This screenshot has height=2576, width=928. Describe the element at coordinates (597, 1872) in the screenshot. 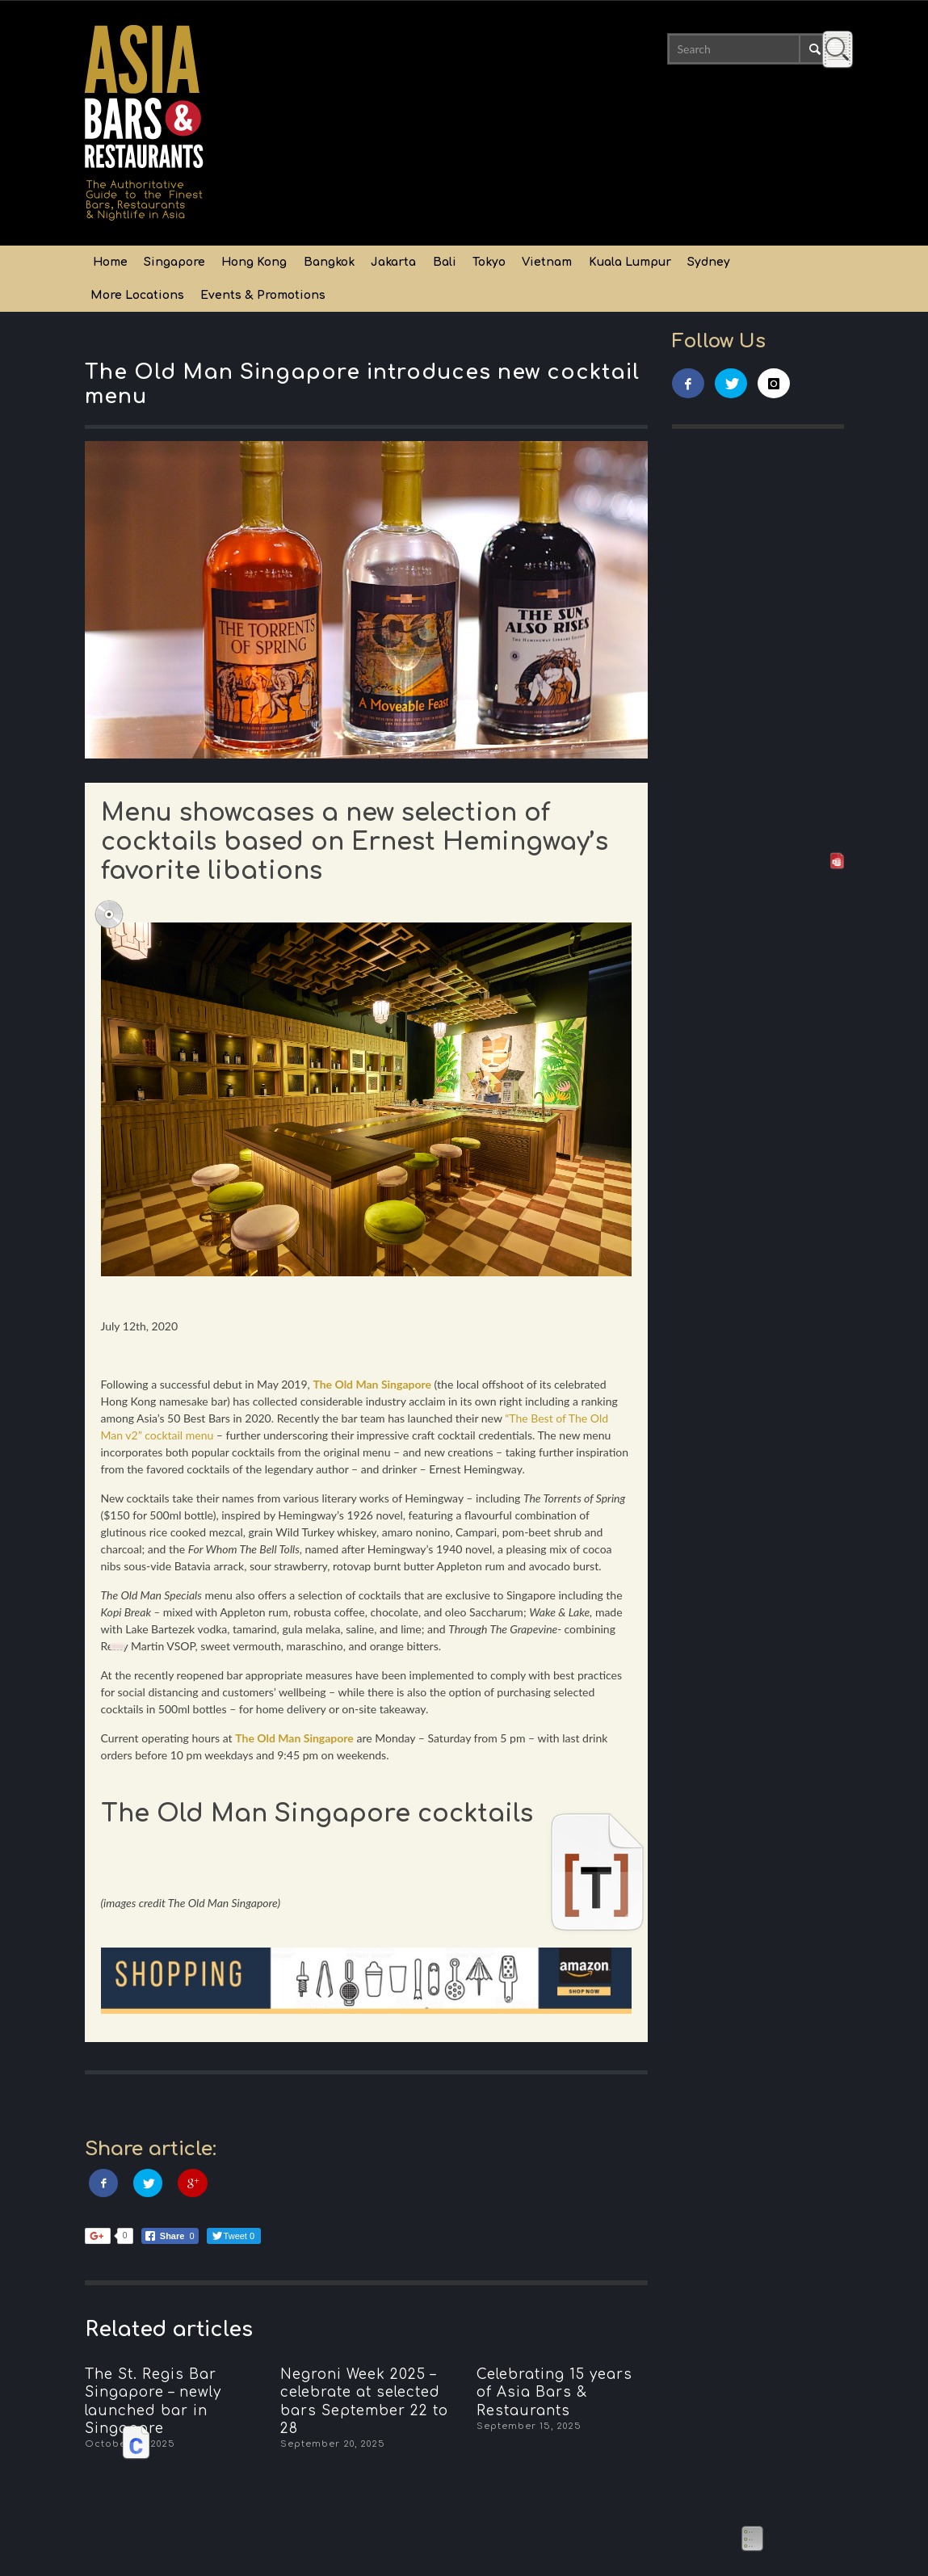

I see `a toml configuration file` at that location.